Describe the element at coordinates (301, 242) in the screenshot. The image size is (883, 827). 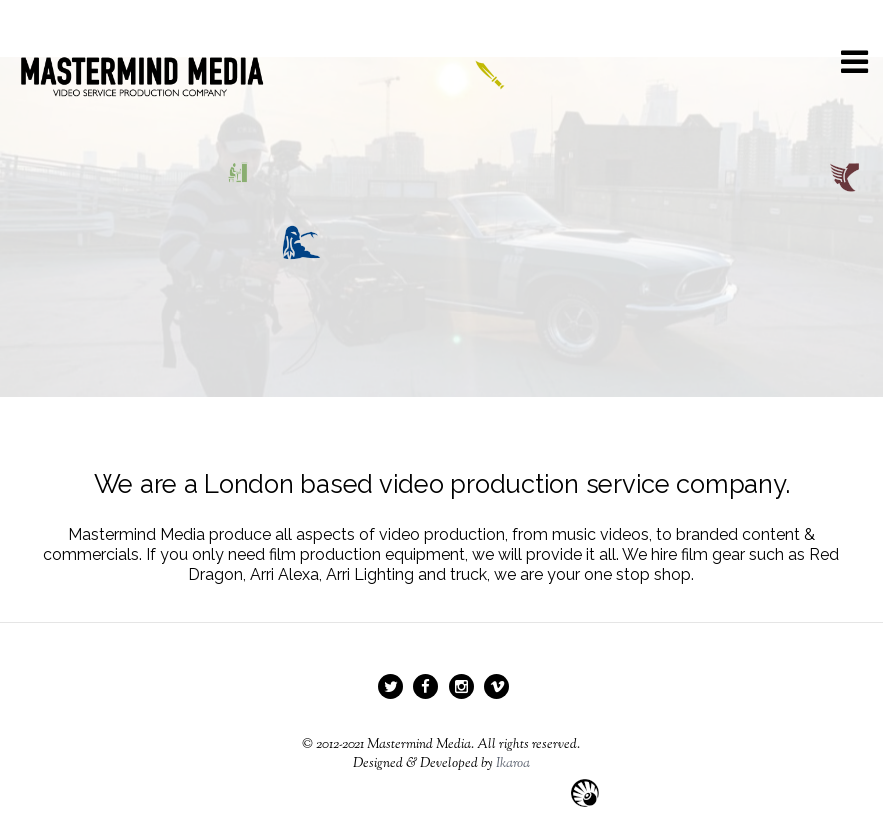
I see `slug creature enemy in a game interface` at that location.